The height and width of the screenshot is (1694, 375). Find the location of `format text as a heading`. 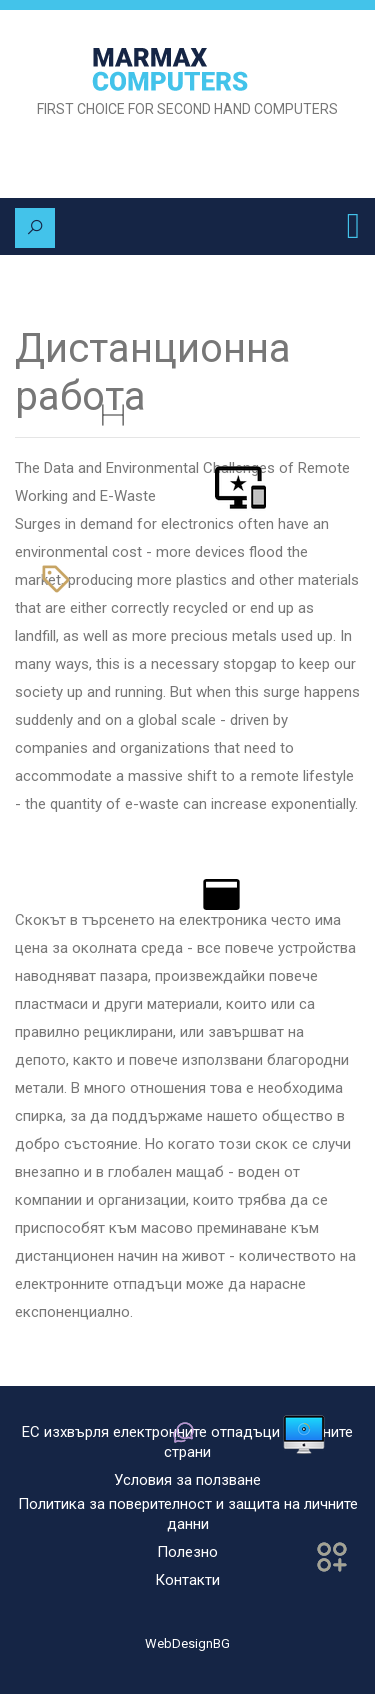

format text as a heading is located at coordinates (113, 415).